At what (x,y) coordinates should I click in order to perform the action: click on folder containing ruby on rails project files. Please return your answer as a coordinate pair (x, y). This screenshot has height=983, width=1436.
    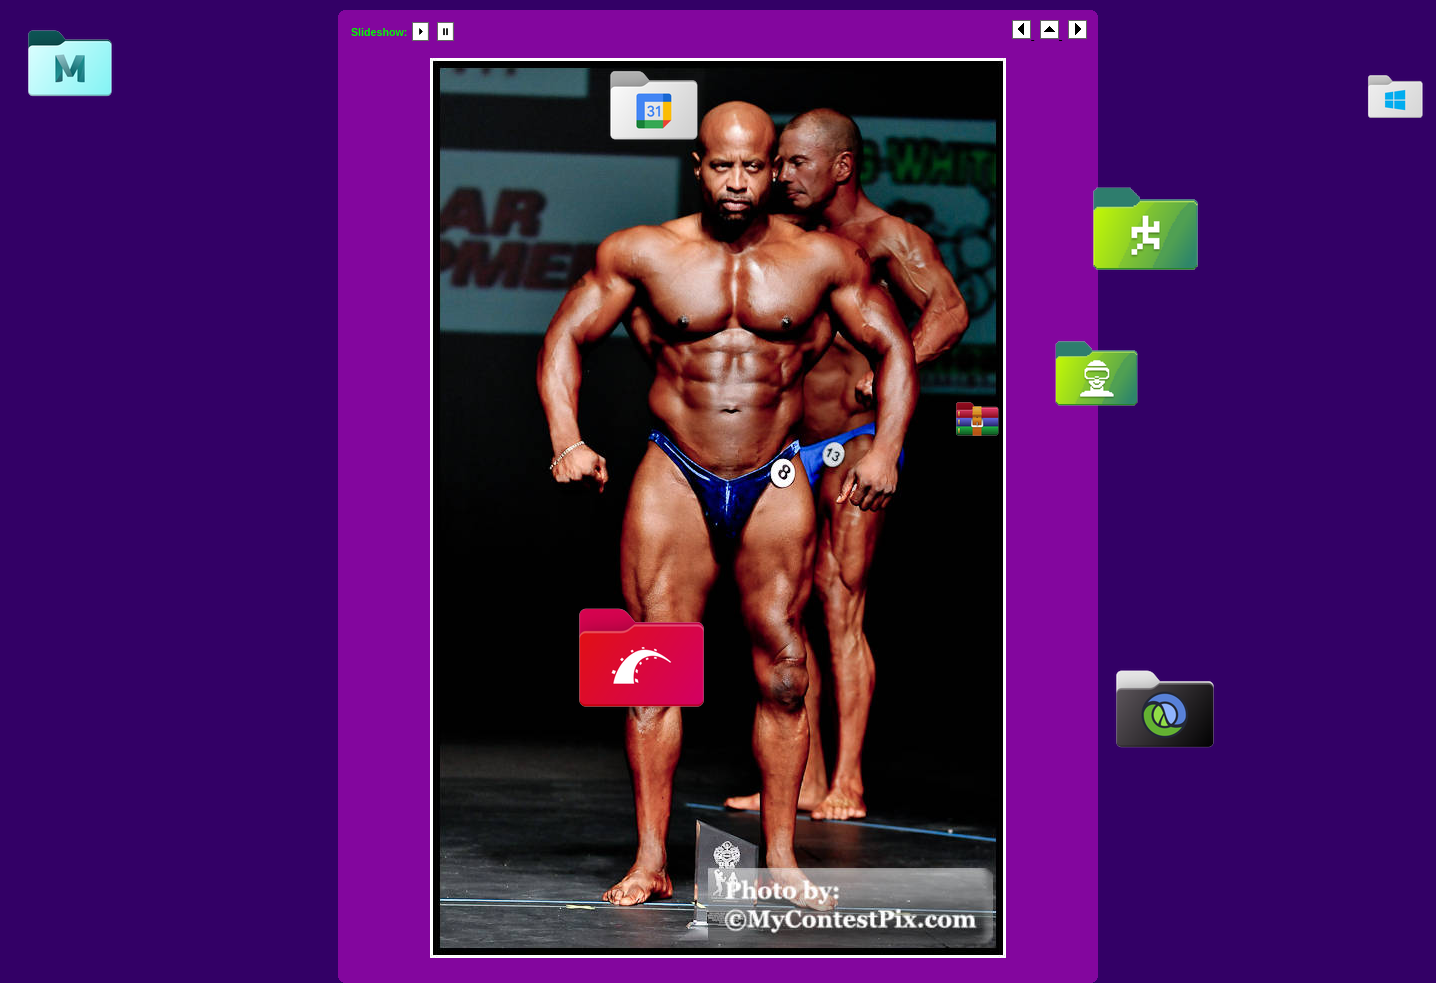
    Looking at the image, I should click on (641, 661).